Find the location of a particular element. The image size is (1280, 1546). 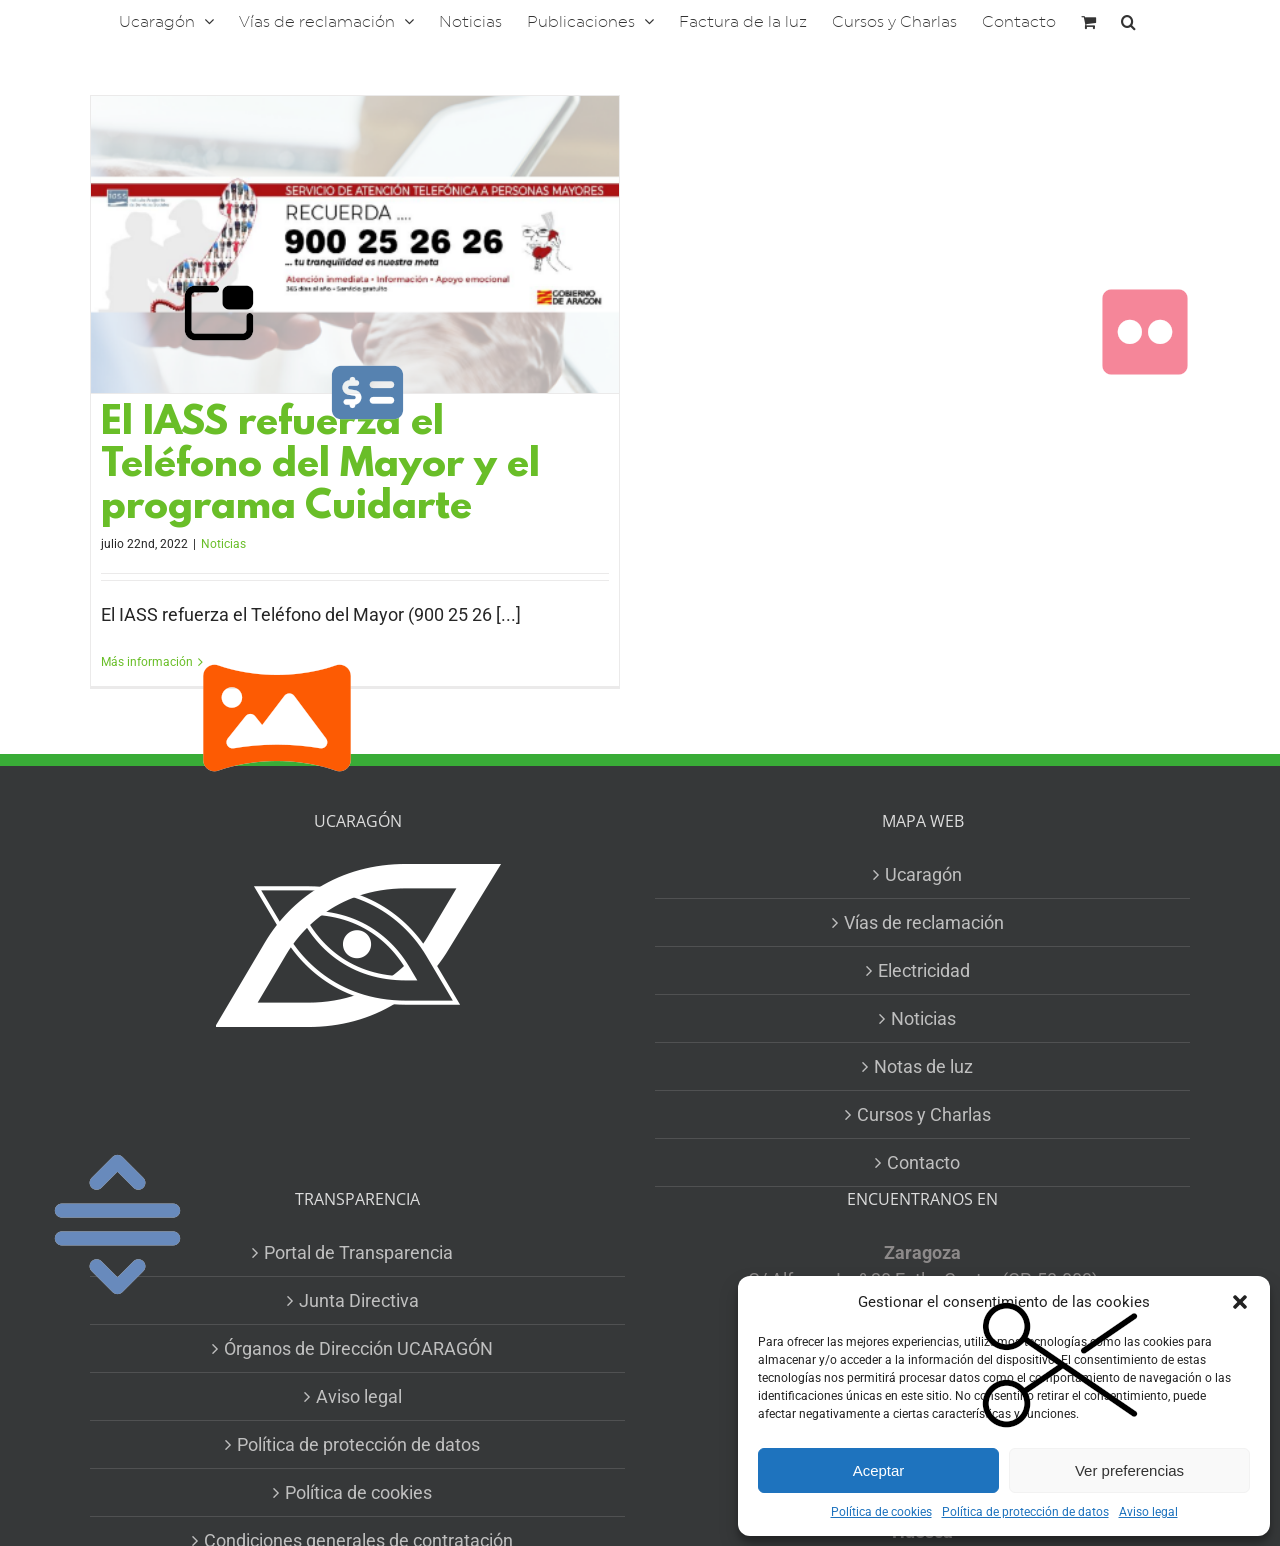

view panoramic photo is located at coordinates (277, 718).